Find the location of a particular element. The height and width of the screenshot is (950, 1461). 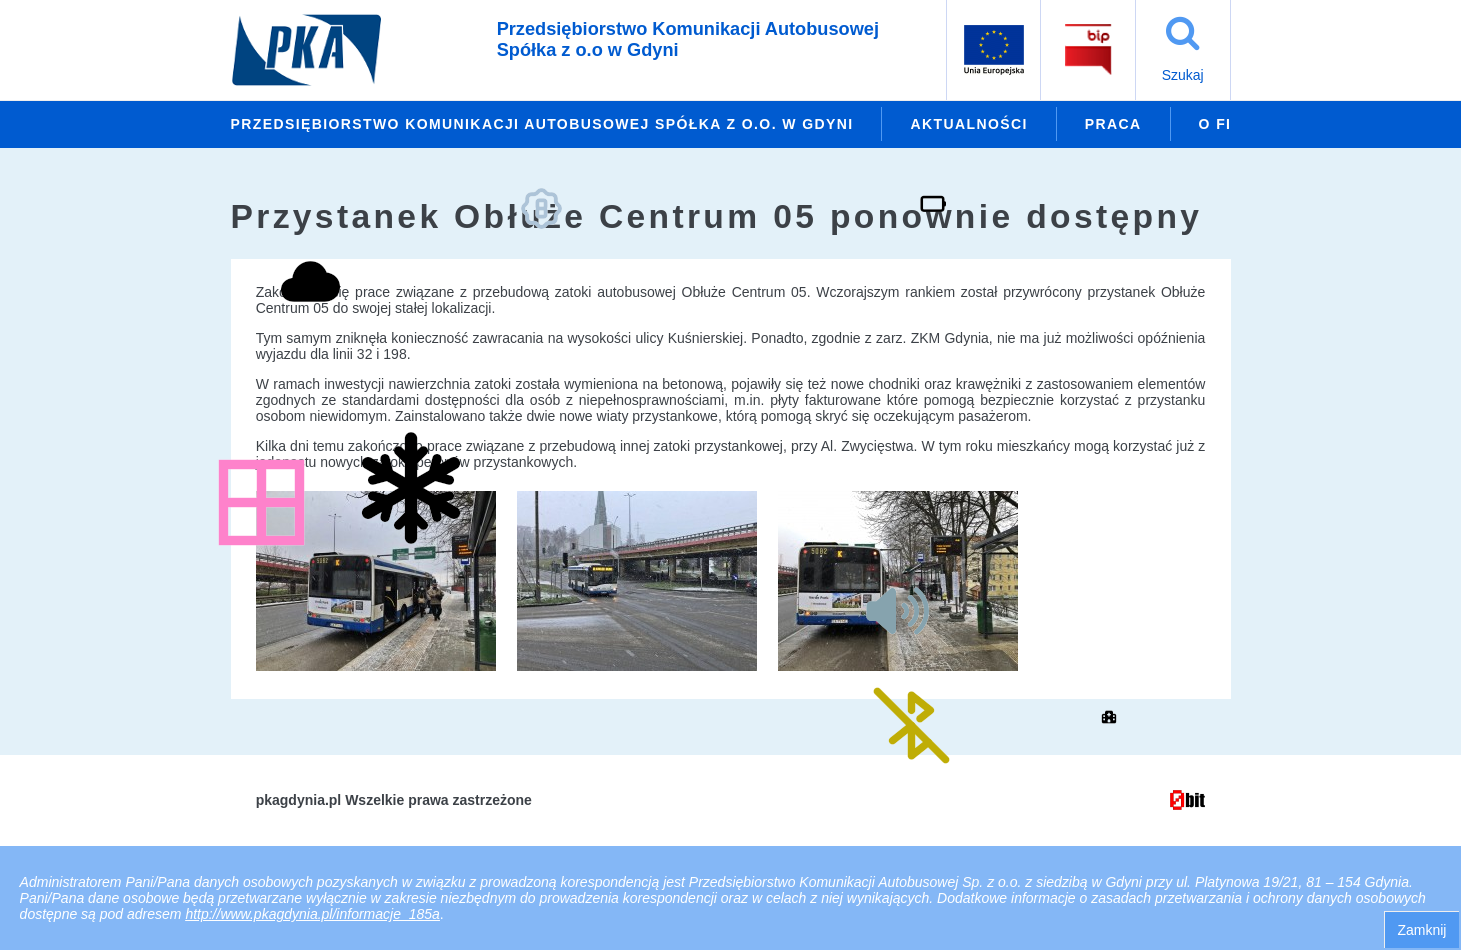

find nearby hospitals or medical facilities is located at coordinates (1109, 717).